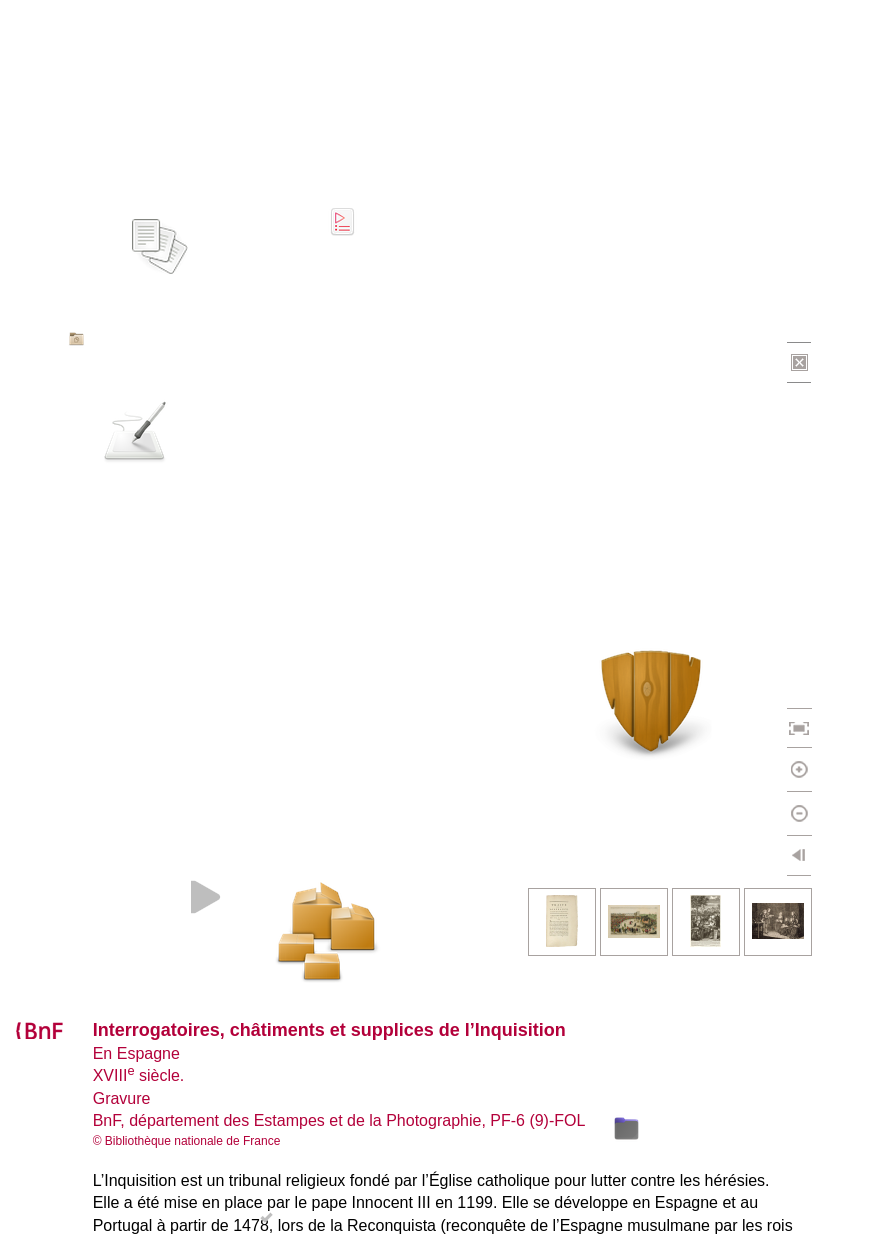  Describe the element at coordinates (160, 247) in the screenshot. I see `access your documents folder` at that location.